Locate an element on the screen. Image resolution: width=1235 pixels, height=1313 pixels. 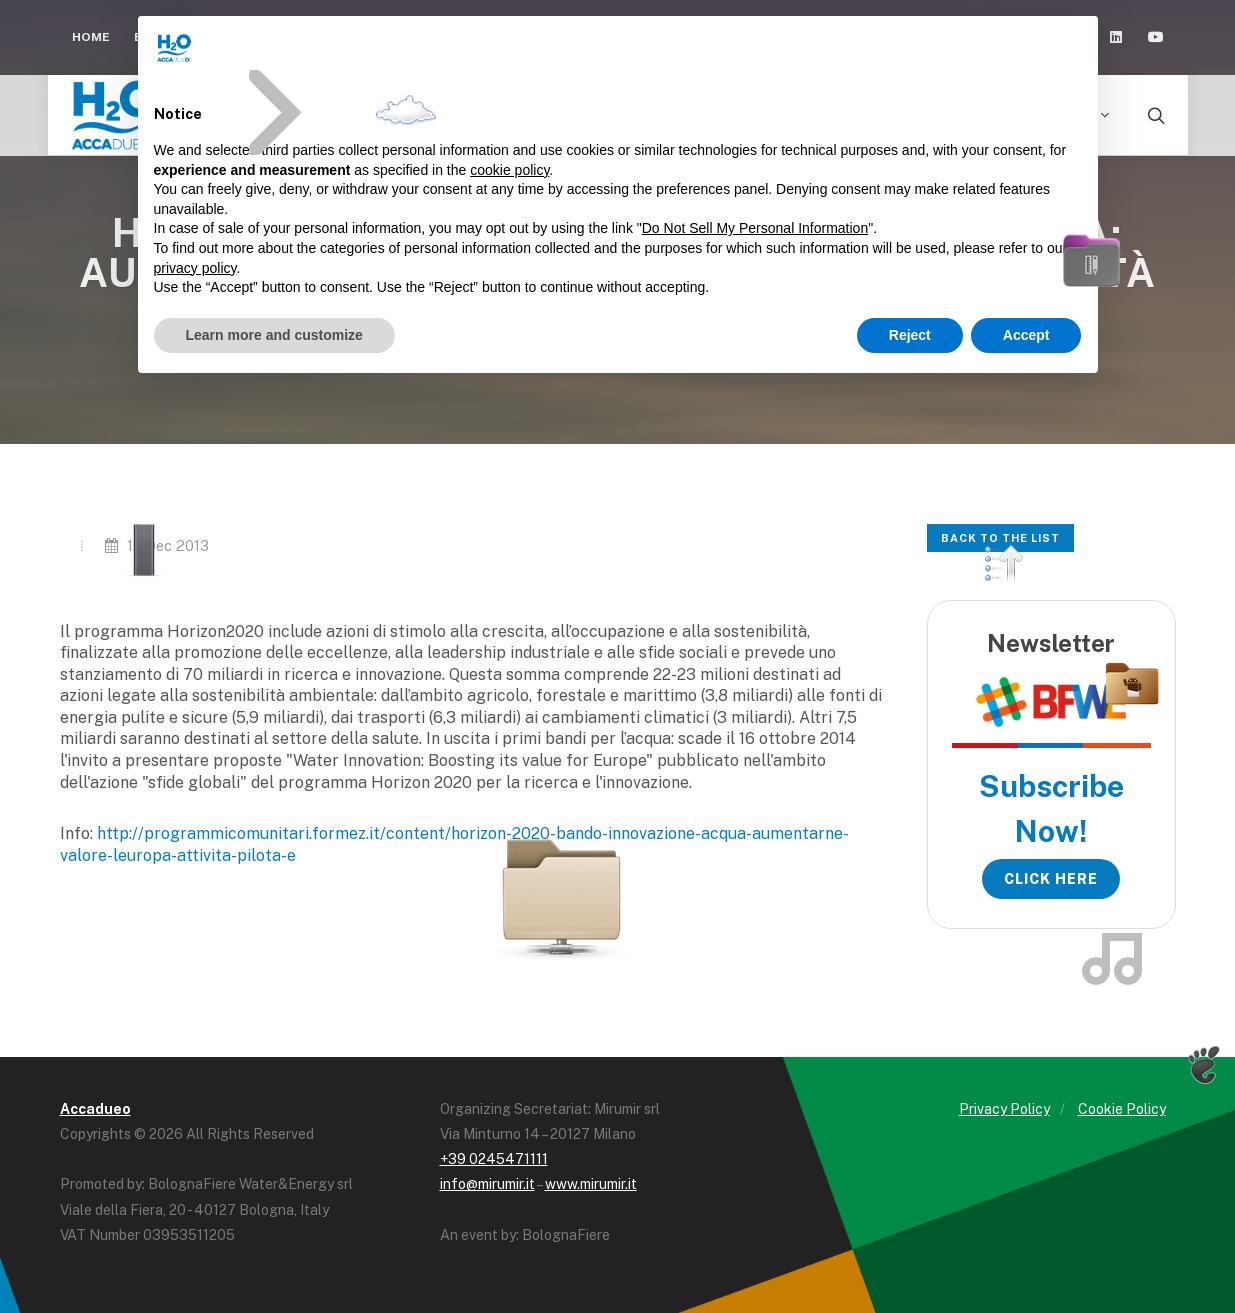
access your templates folder is located at coordinates (1091, 260).